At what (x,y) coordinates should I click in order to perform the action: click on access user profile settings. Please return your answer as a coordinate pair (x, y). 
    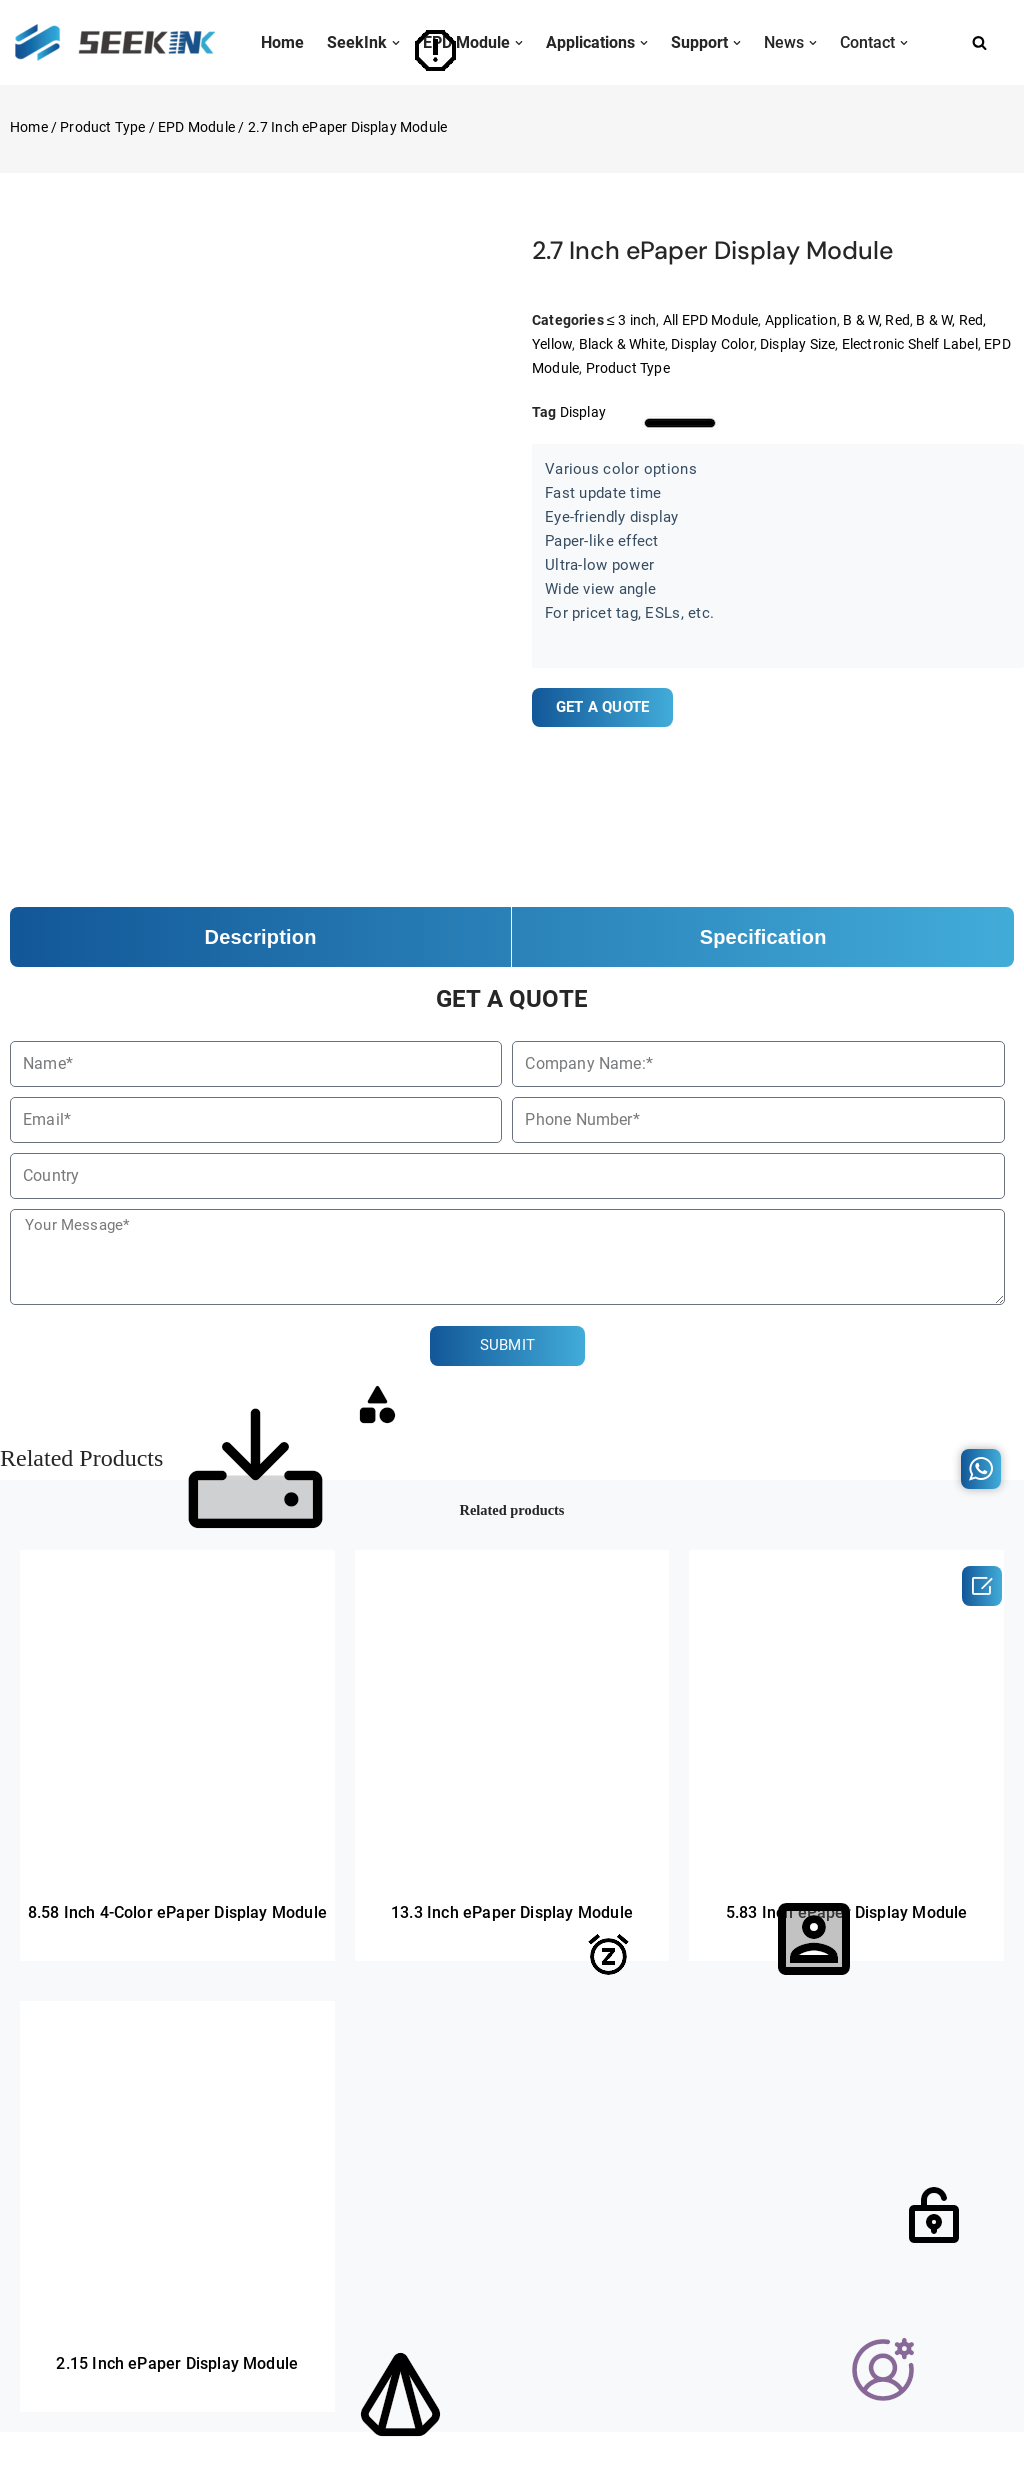
    Looking at the image, I should click on (883, 2370).